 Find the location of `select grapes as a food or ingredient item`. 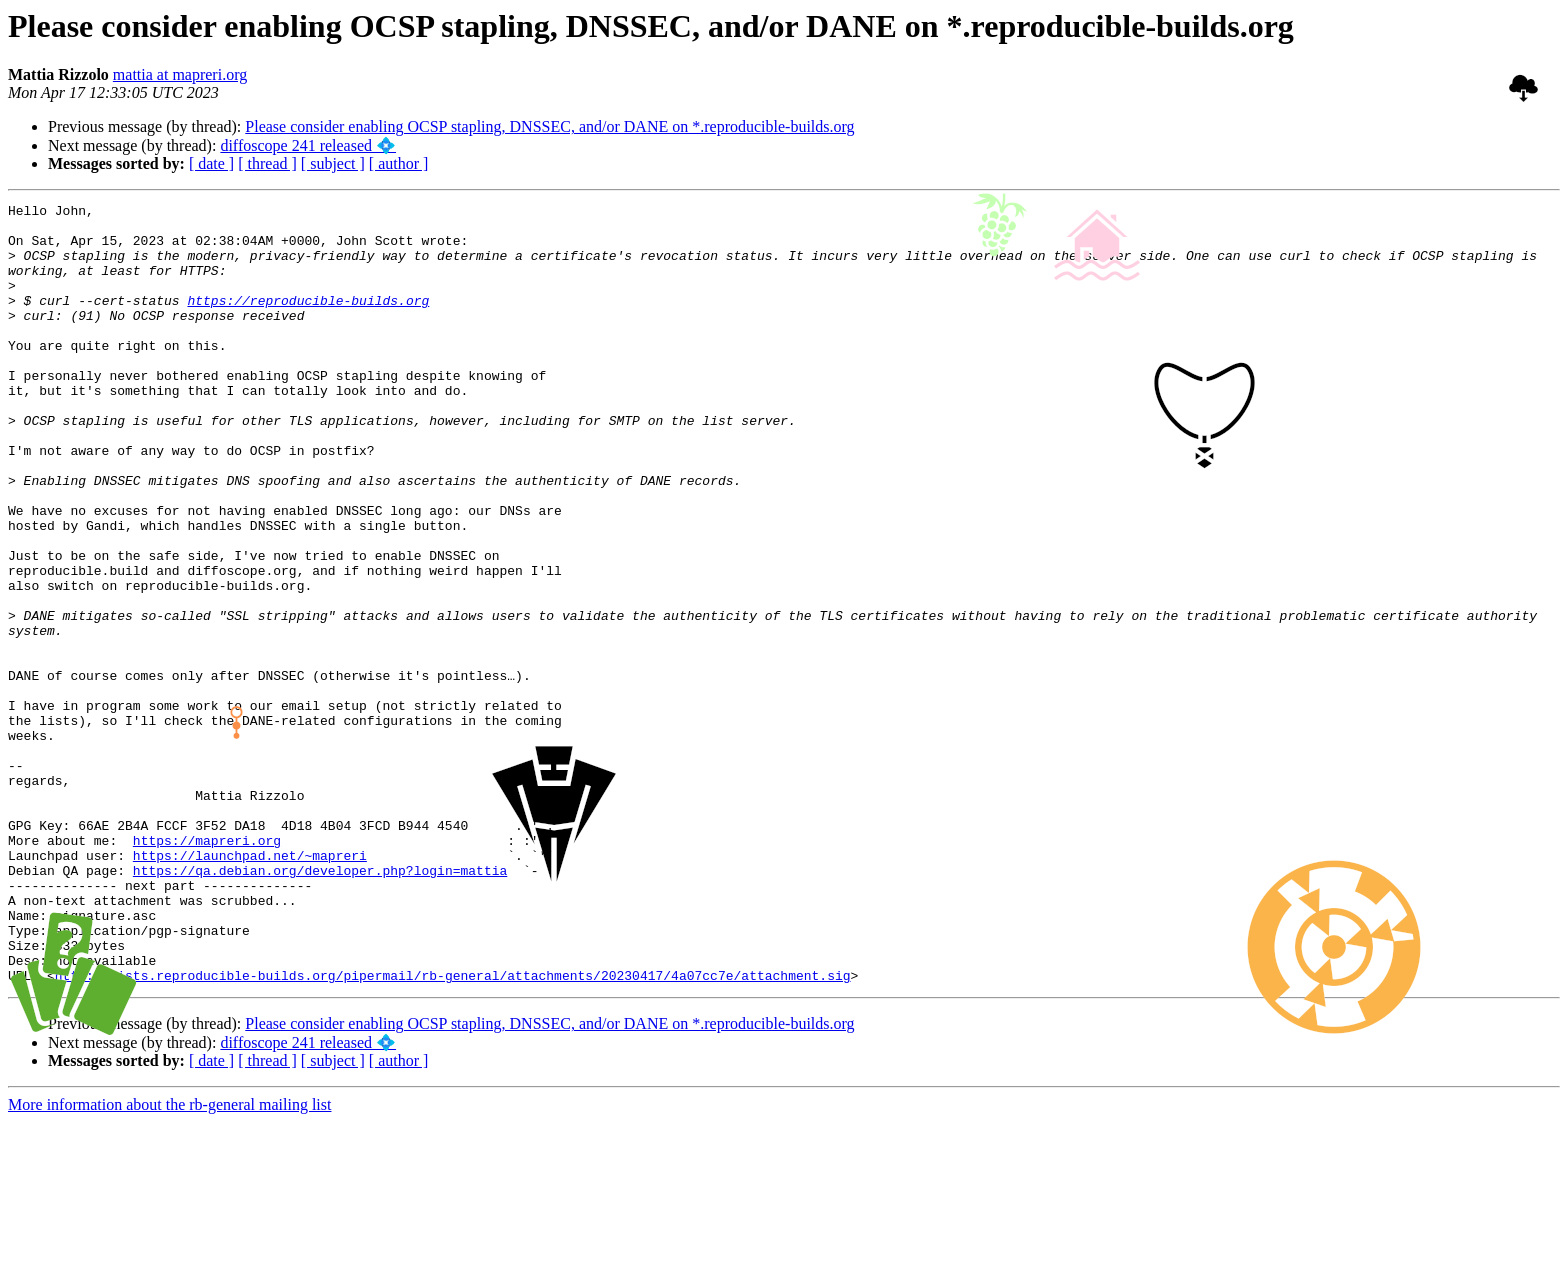

select grapes as a food or ingredient item is located at coordinates (1000, 225).